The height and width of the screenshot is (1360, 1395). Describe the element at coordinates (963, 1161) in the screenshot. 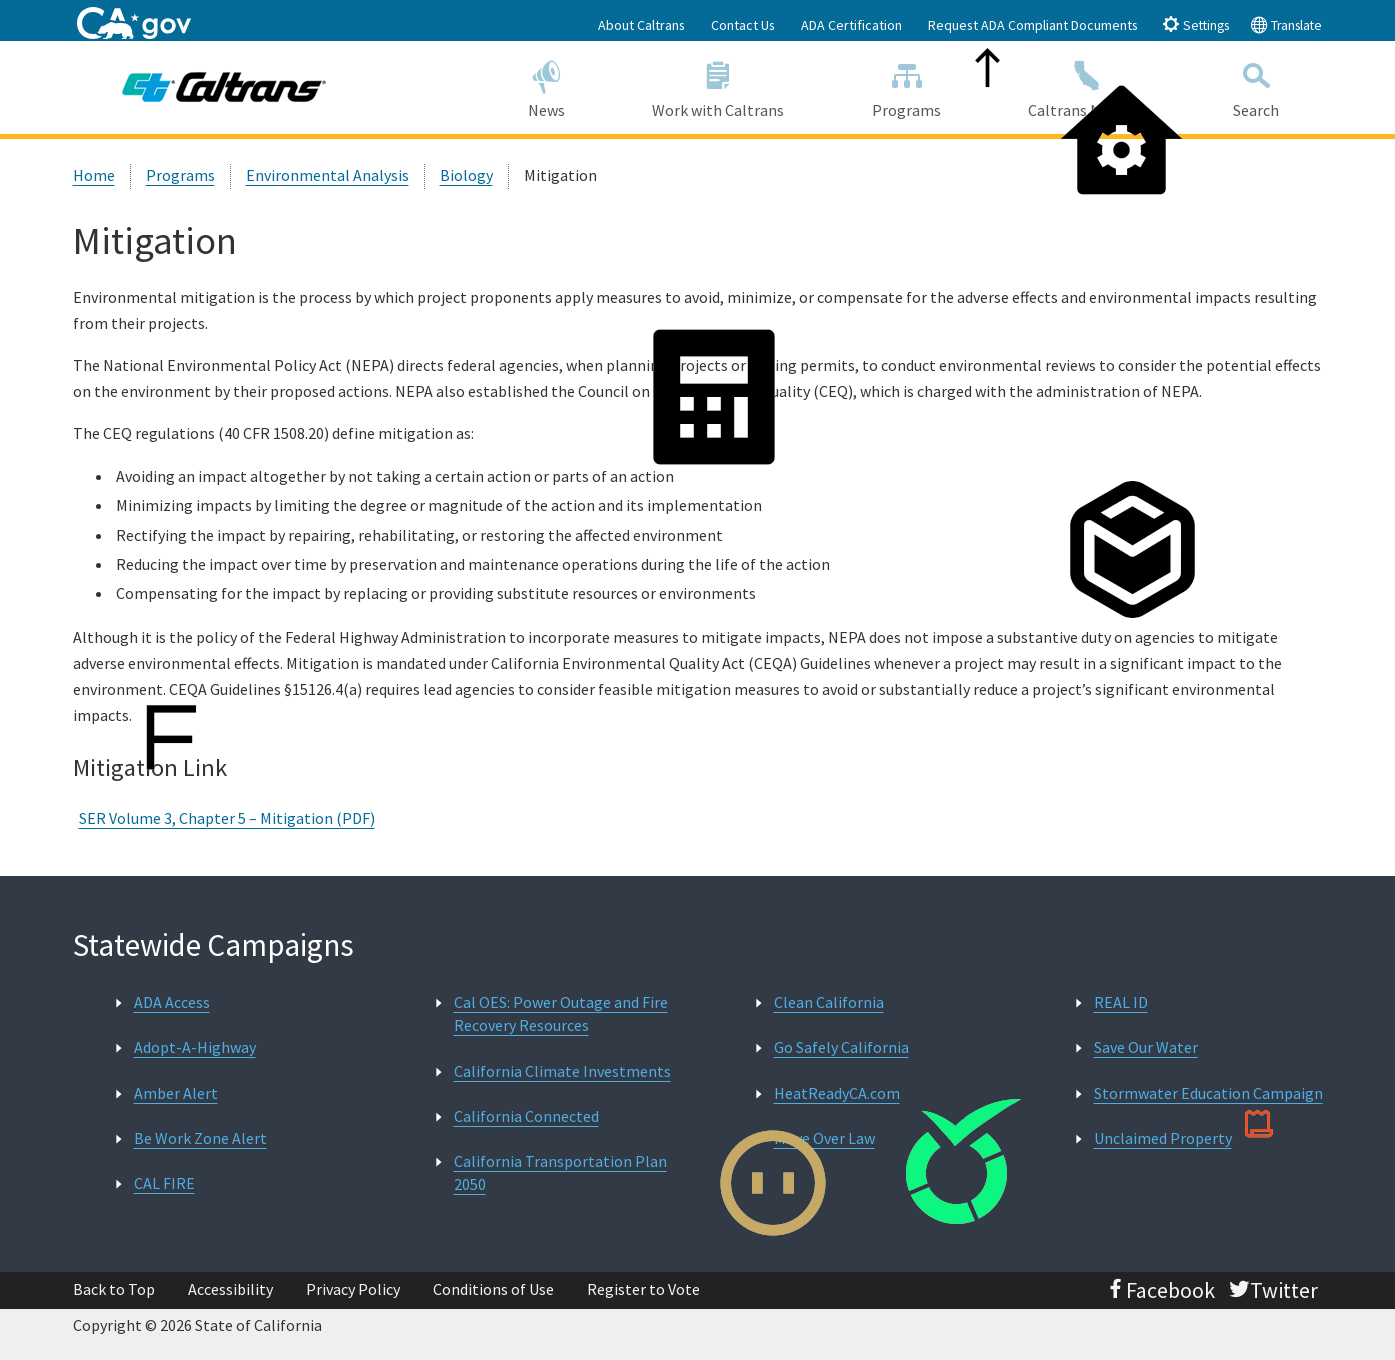

I see `open LimeSurvey application` at that location.